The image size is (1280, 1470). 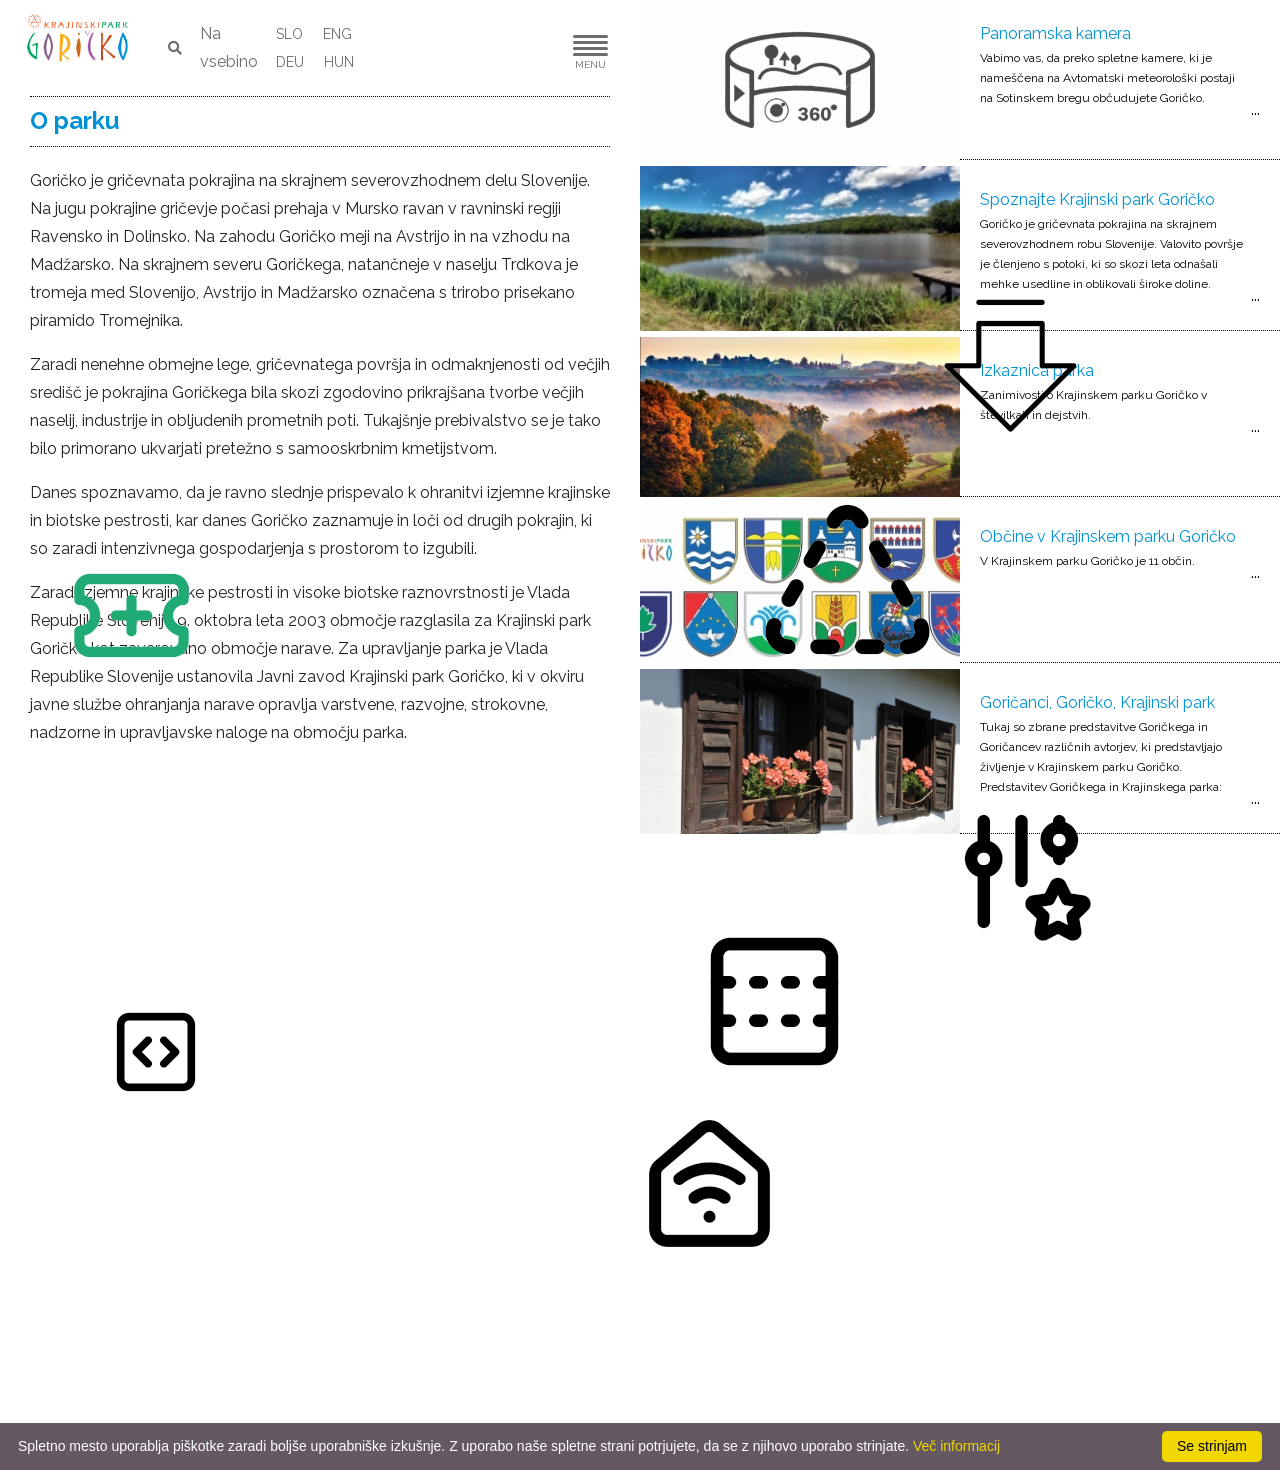 I want to click on indicates an incomplete or in-progress shape, so click(x=847, y=579).